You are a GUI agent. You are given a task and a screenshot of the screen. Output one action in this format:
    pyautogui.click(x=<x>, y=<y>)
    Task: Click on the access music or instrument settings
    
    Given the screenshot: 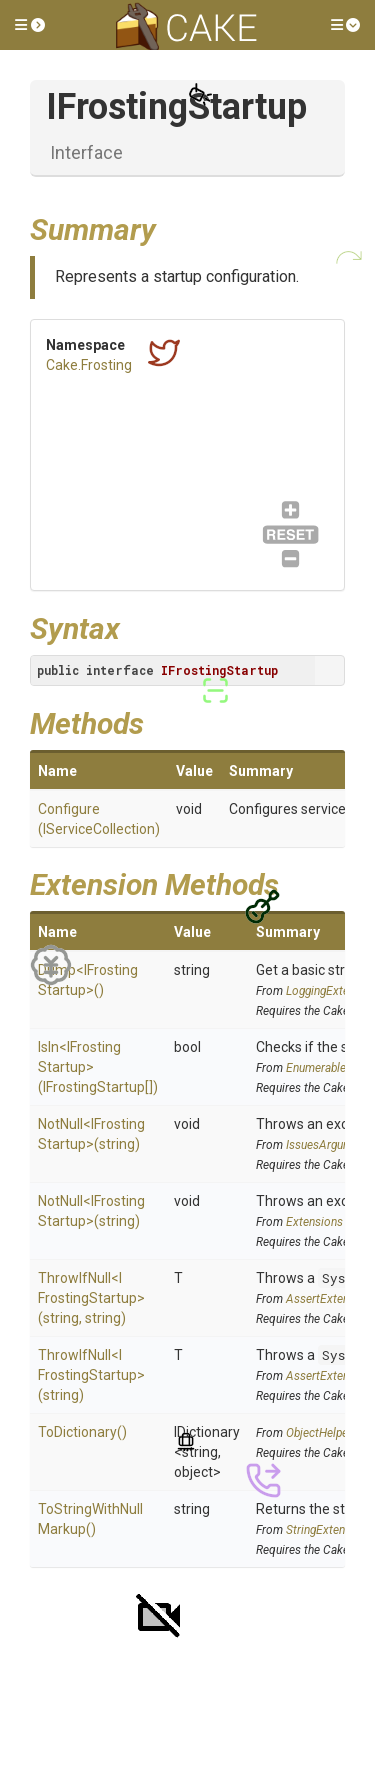 What is the action you would take?
    pyautogui.click(x=262, y=906)
    